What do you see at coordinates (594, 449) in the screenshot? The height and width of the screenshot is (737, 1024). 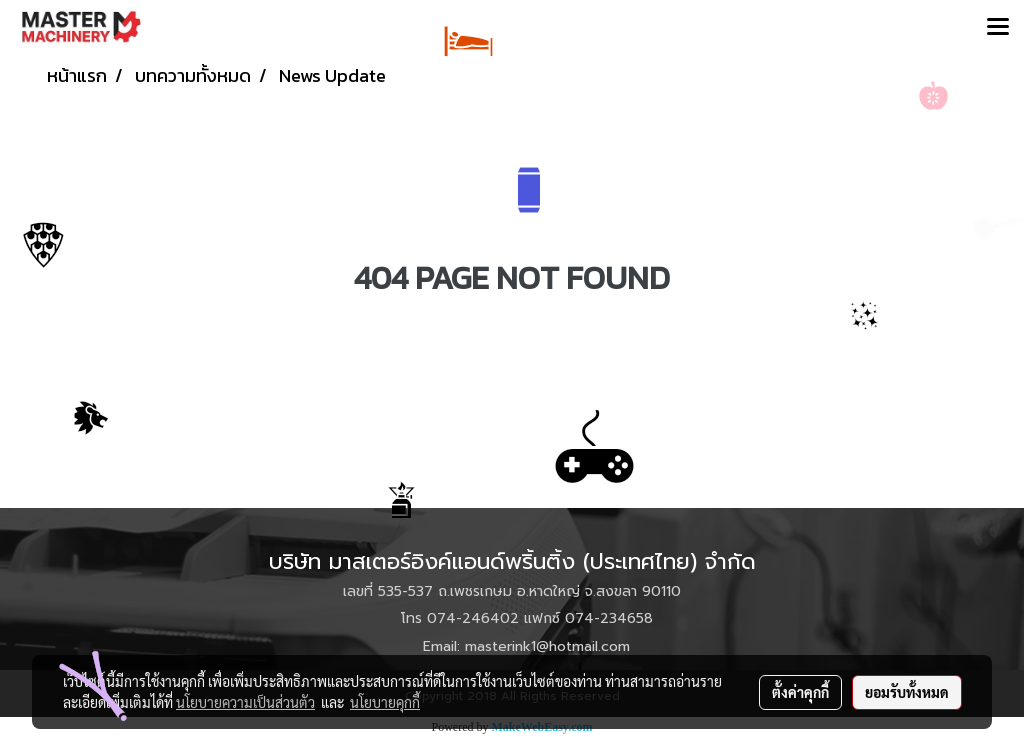 I see `access gaming features or settings` at bounding box center [594, 449].